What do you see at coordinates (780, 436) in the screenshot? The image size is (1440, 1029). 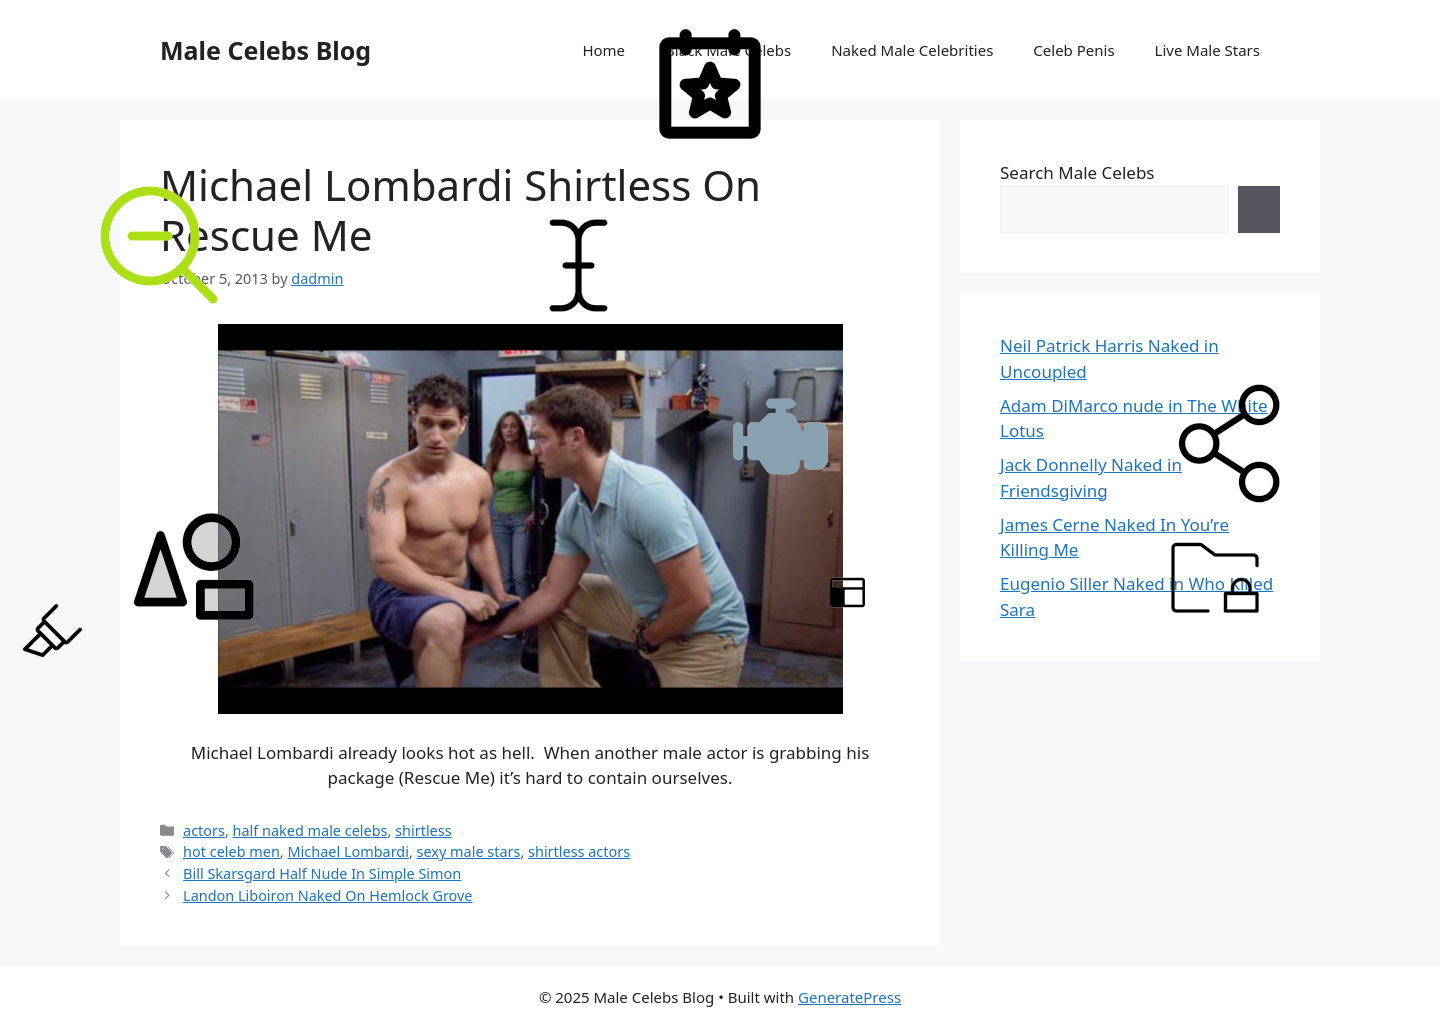 I see `access engine or motor settings` at bounding box center [780, 436].